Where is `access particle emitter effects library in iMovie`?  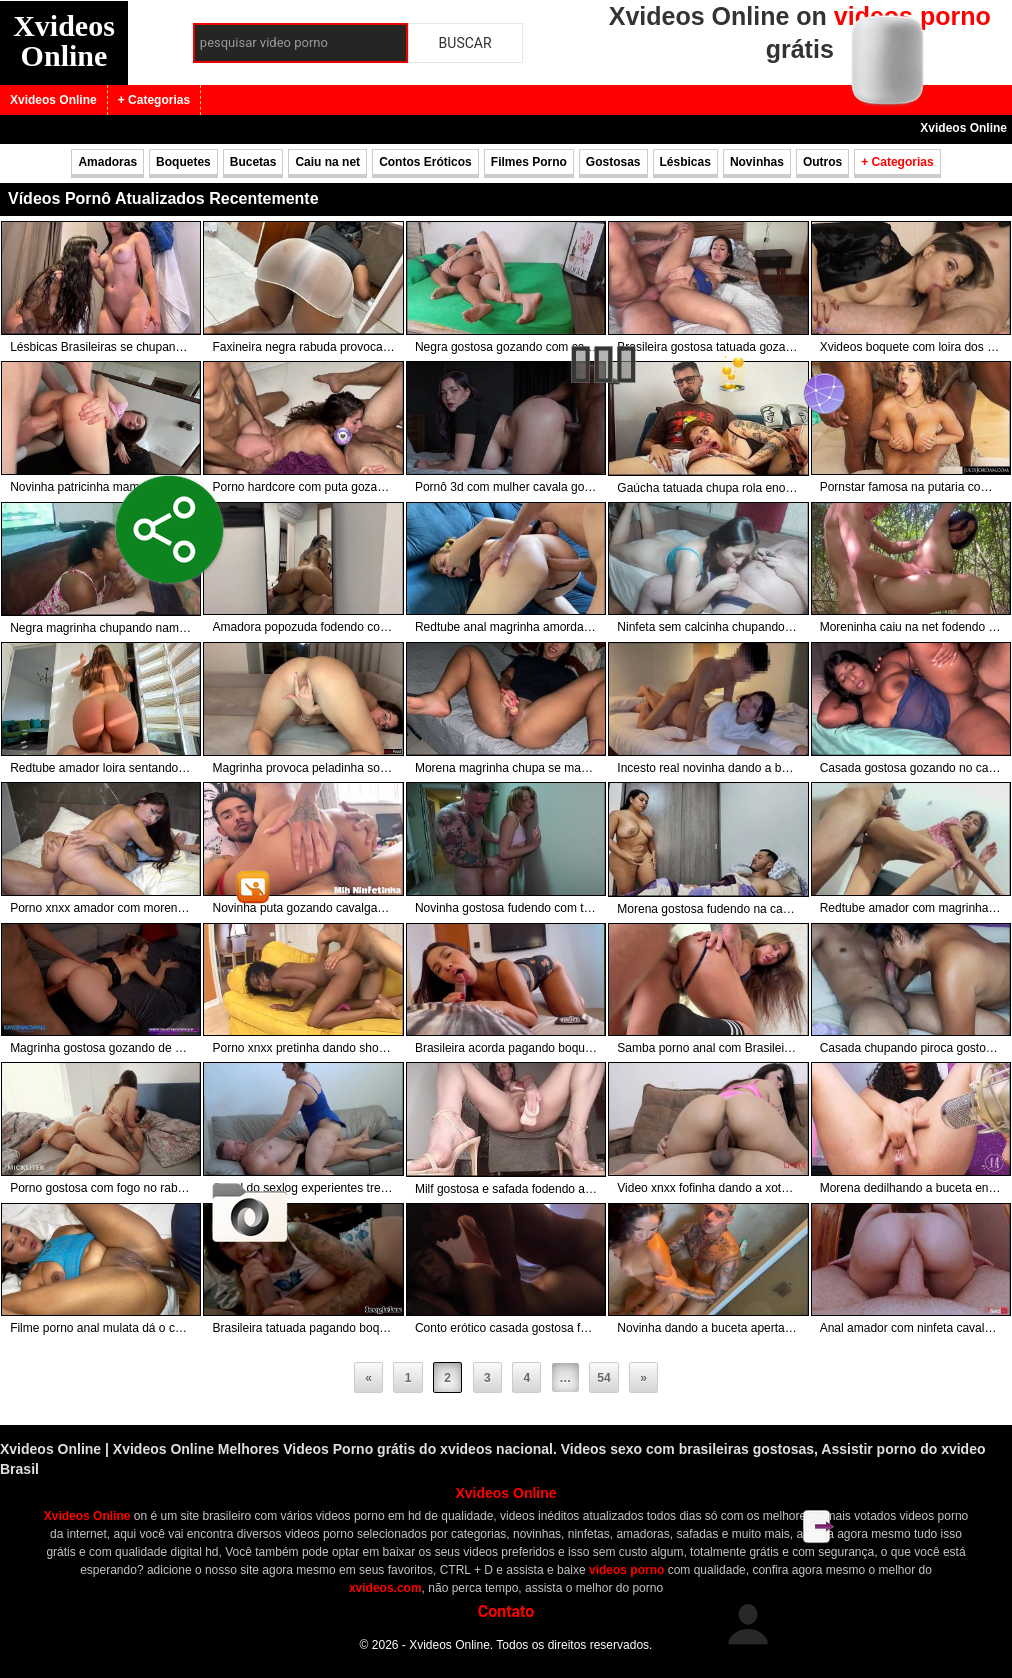
access particle emitter effects library in iMovie is located at coordinates (732, 373).